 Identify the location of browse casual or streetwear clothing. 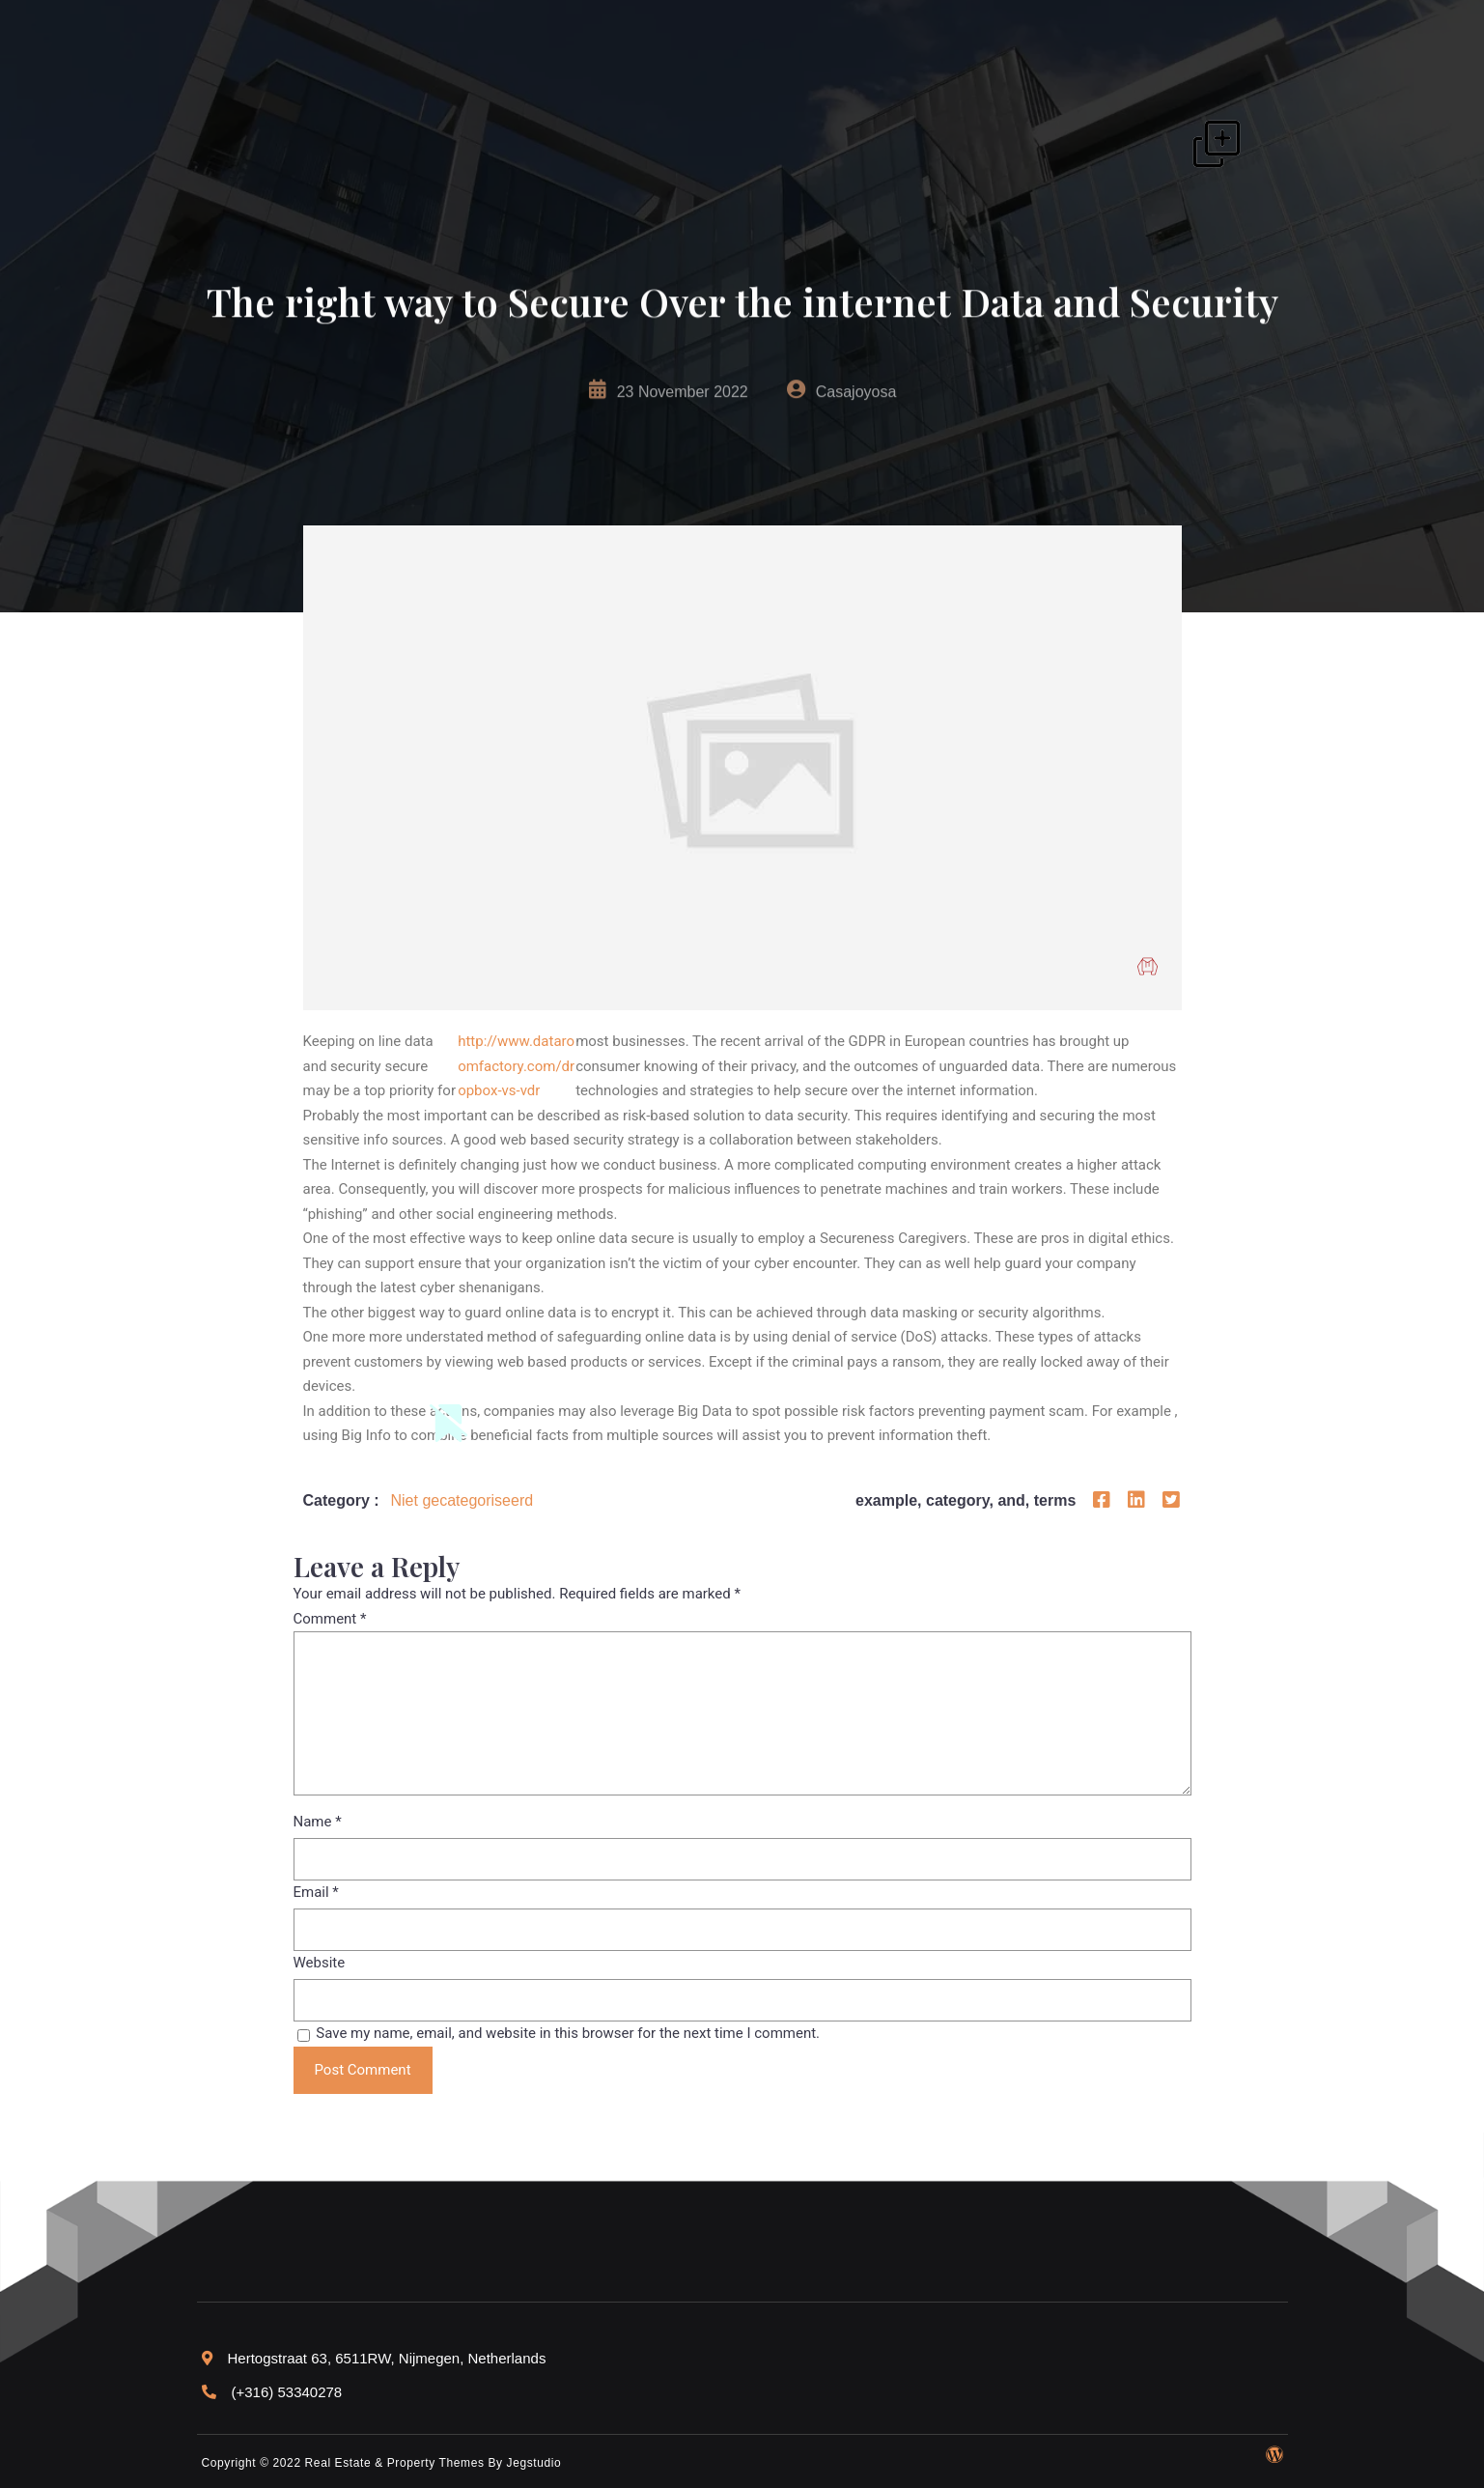
(1147, 966).